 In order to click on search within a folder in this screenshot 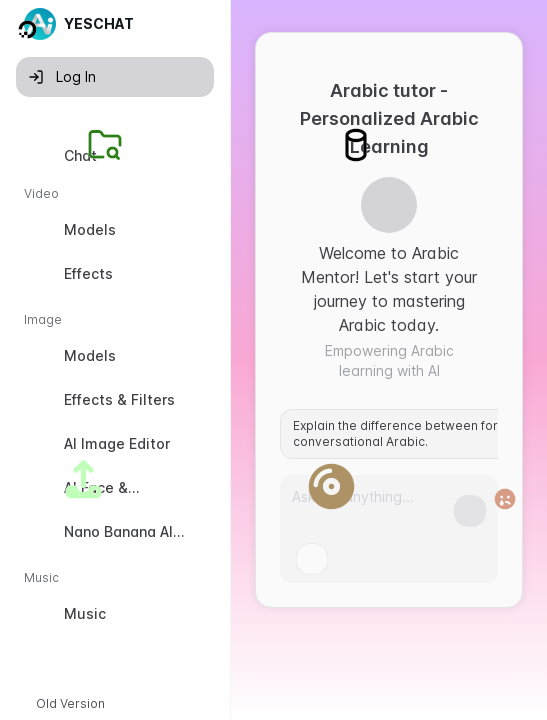, I will do `click(105, 145)`.